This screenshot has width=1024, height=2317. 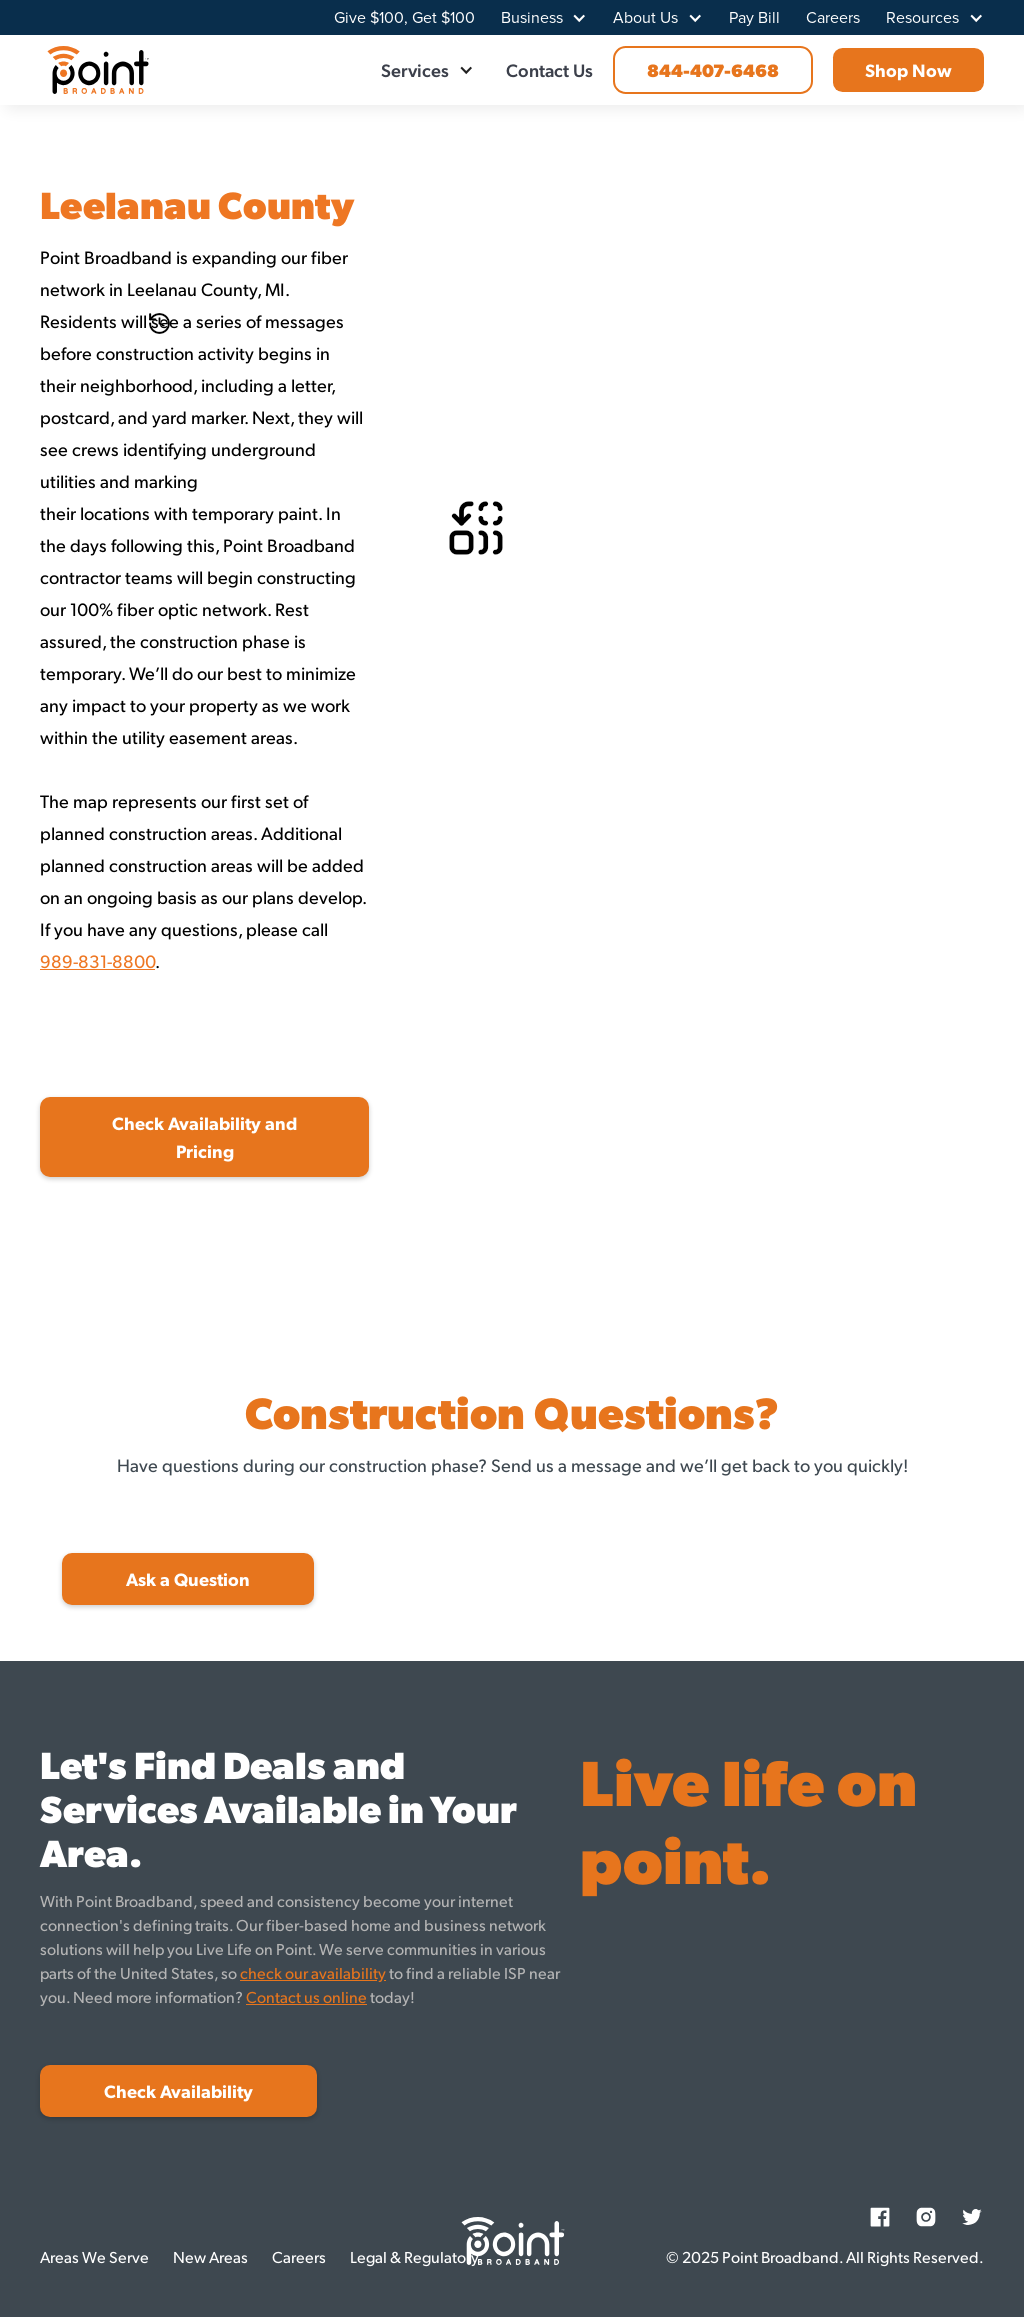 I want to click on view your browsing or activity history, so click(x=159, y=323).